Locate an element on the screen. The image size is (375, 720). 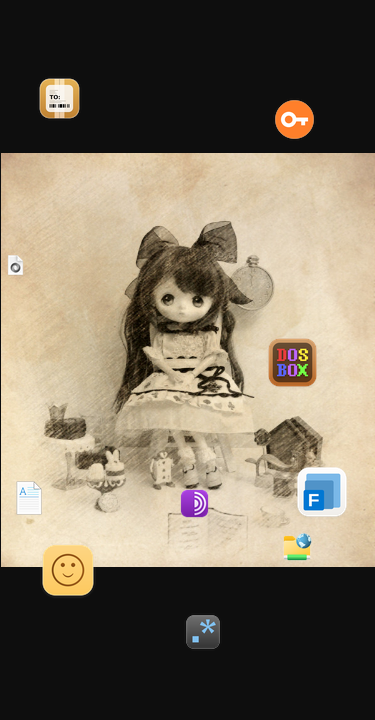
open file roller archive manager is located at coordinates (59, 98).